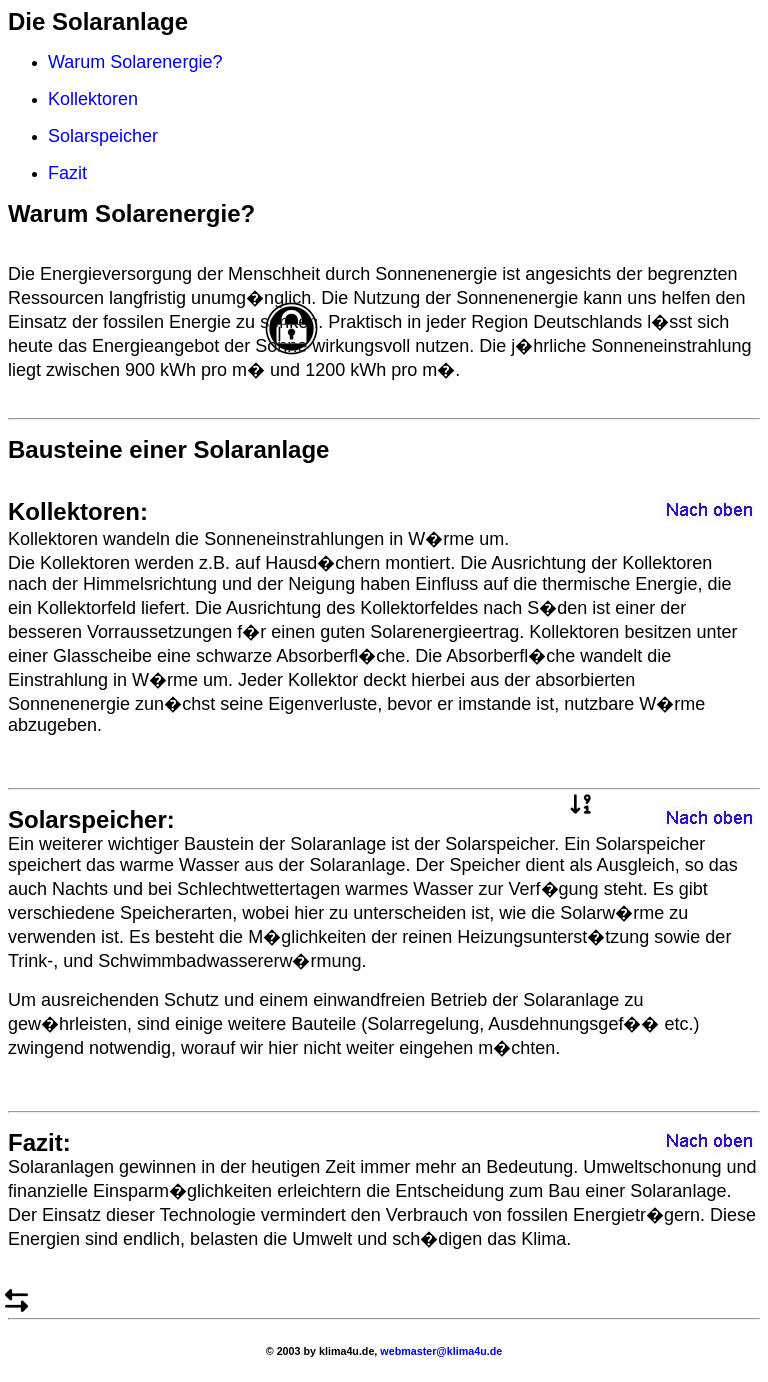 The height and width of the screenshot is (1382, 768). What do you see at coordinates (581, 804) in the screenshot?
I see `sort numbers in descending order (9 to 1)` at bounding box center [581, 804].